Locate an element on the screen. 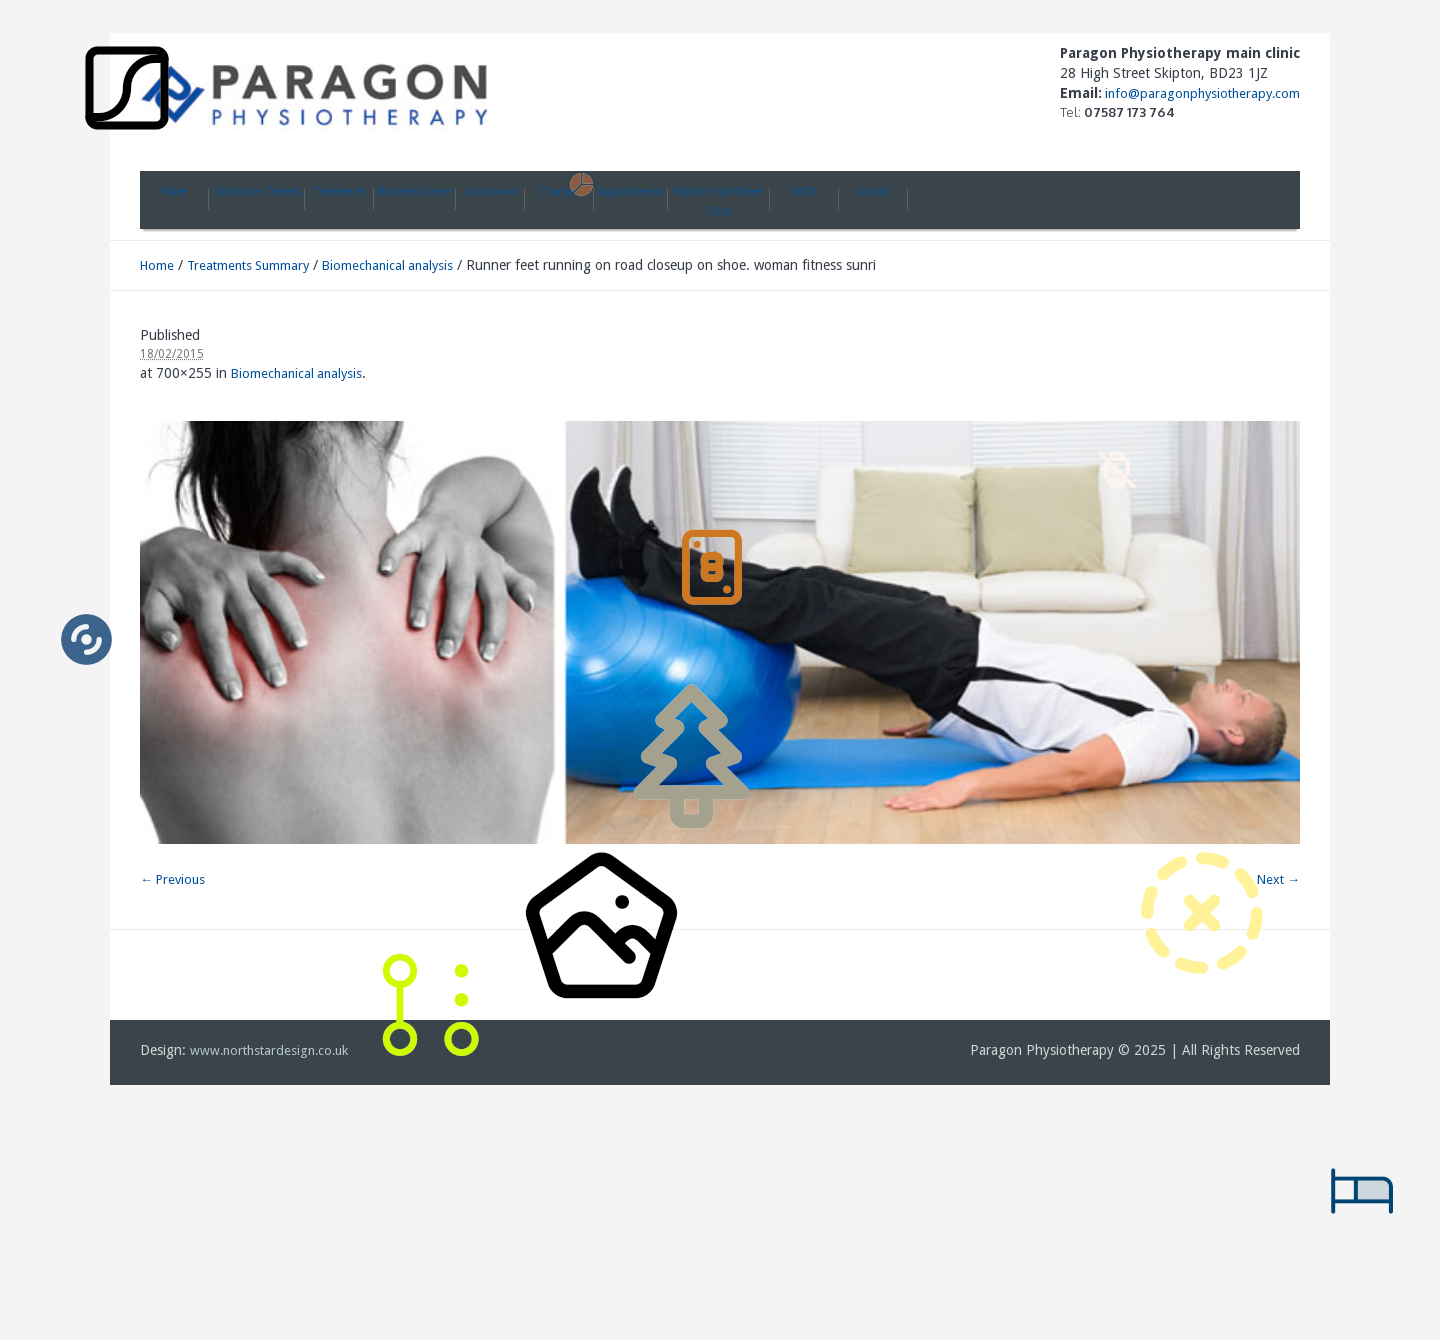 The width and height of the screenshot is (1440, 1340). view data breakdown by category is located at coordinates (581, 184).